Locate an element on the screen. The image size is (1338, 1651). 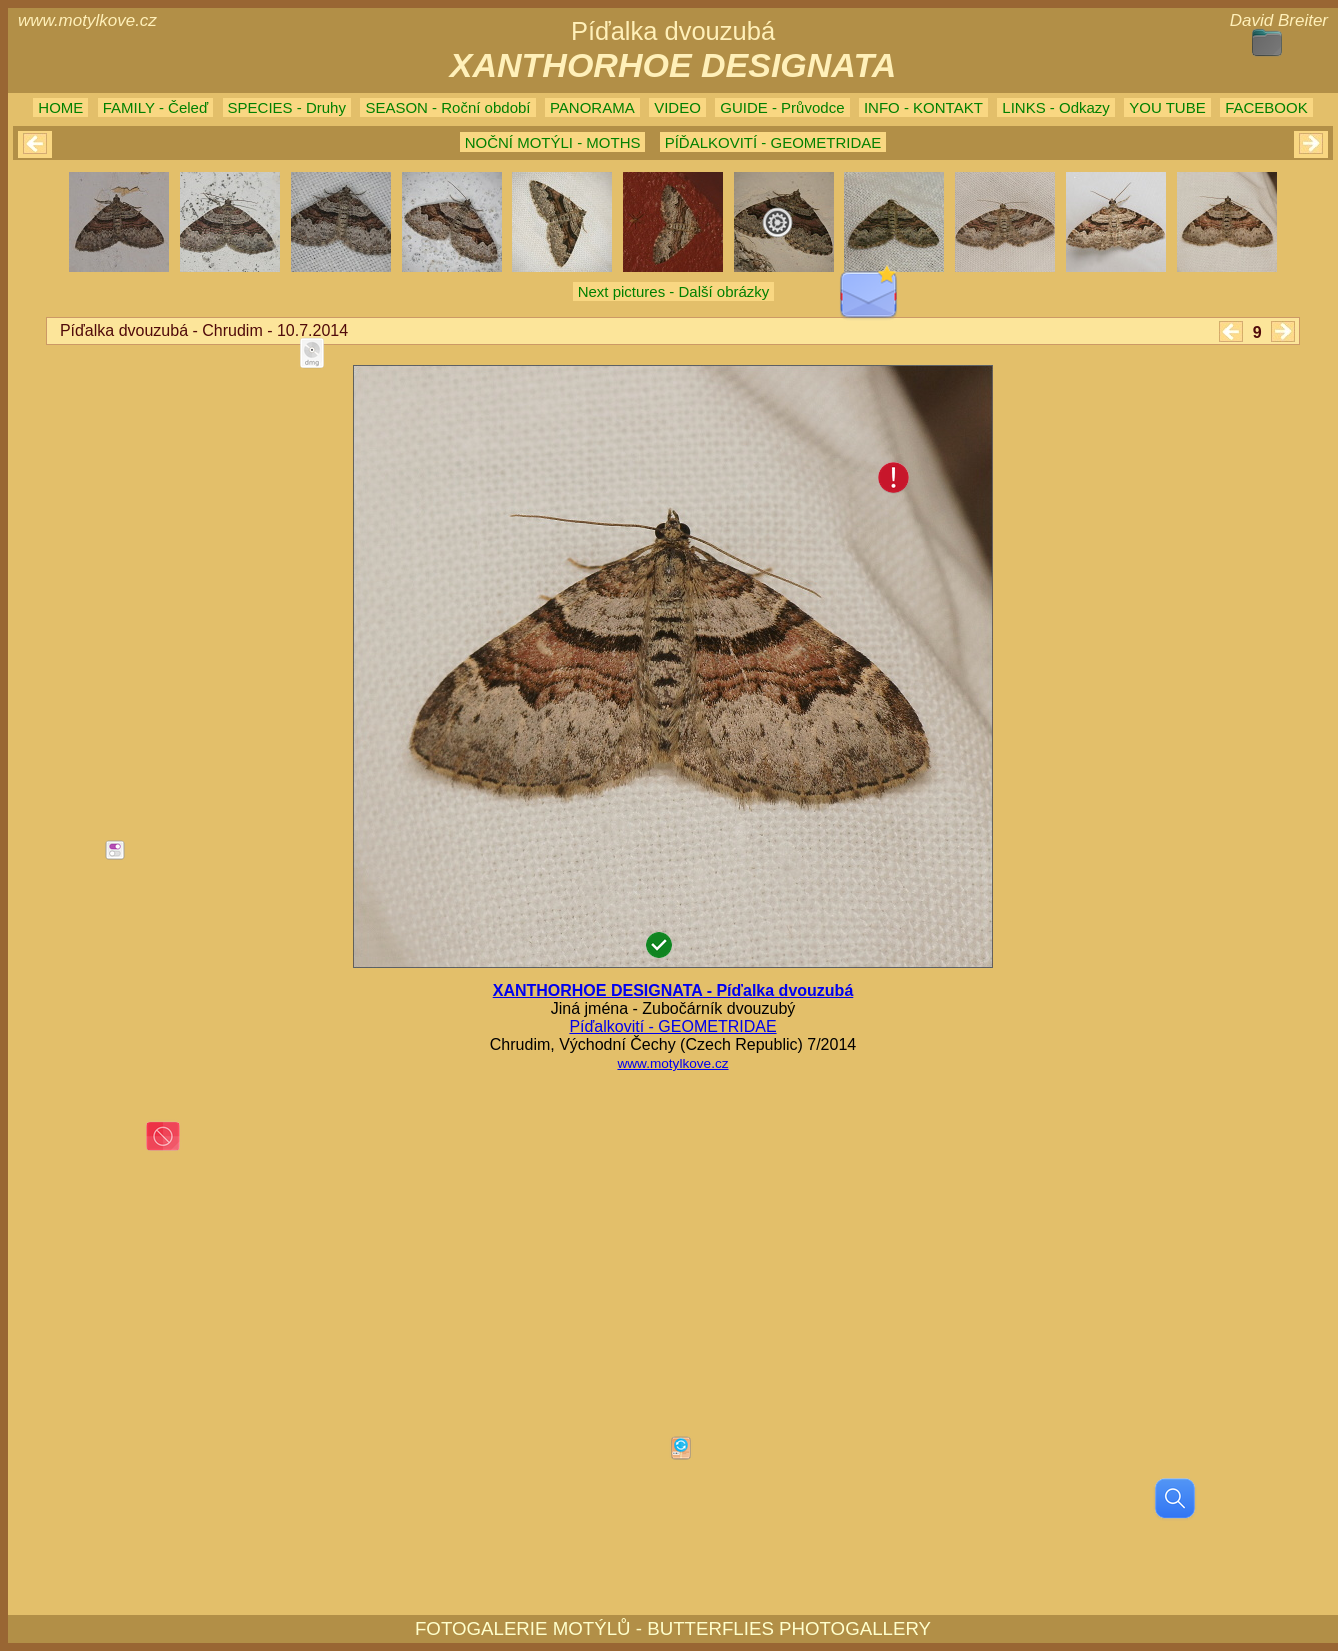
indicates unread email messages is located at coordinates (868, 294).